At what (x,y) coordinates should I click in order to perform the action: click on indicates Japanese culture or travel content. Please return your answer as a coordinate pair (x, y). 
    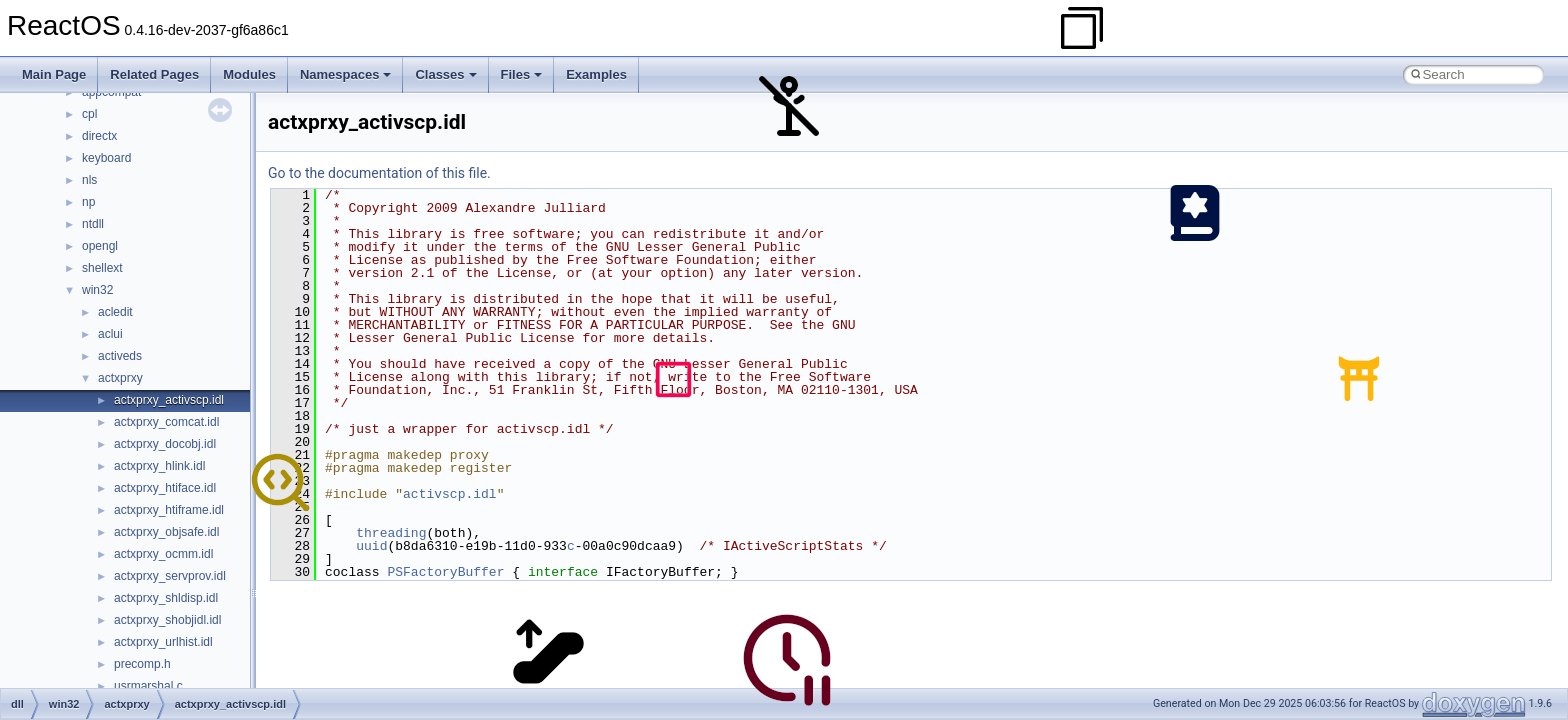
    Looking at the image, I should click on (1359, 378).